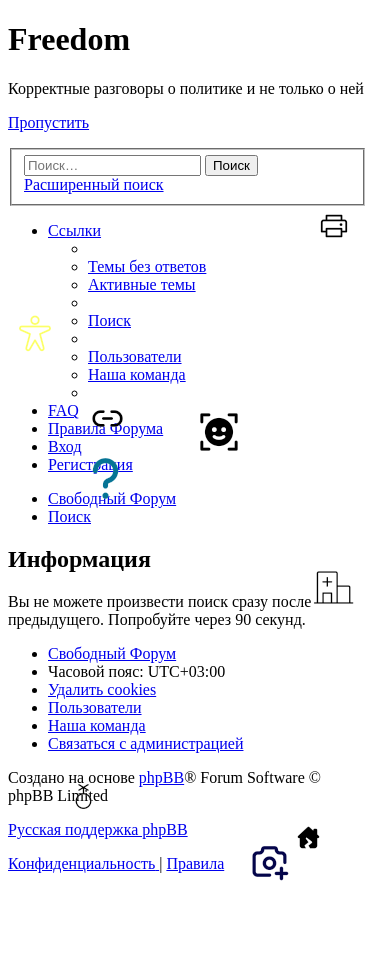 This screenshot has height=967, width=375. I want to click on access help or support, so click(105, 478).